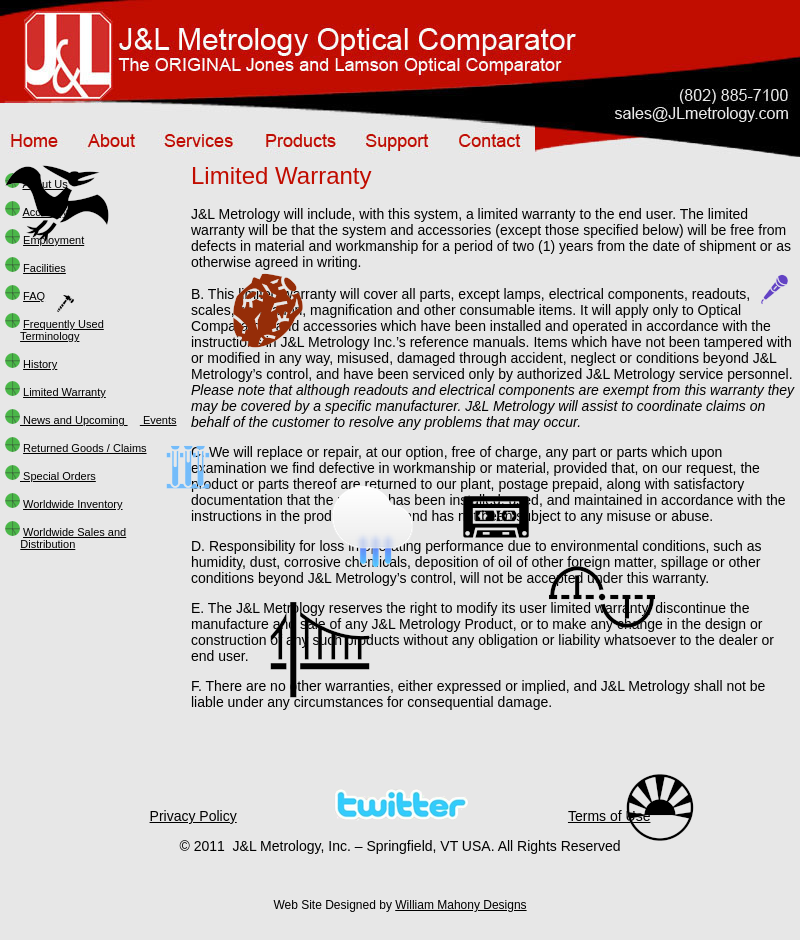 The image size is (800, 940). What do you see at coordinates (602, 597) in the screenshot?
I see `view diagram or flowchart` at bounding box center [602, 597].